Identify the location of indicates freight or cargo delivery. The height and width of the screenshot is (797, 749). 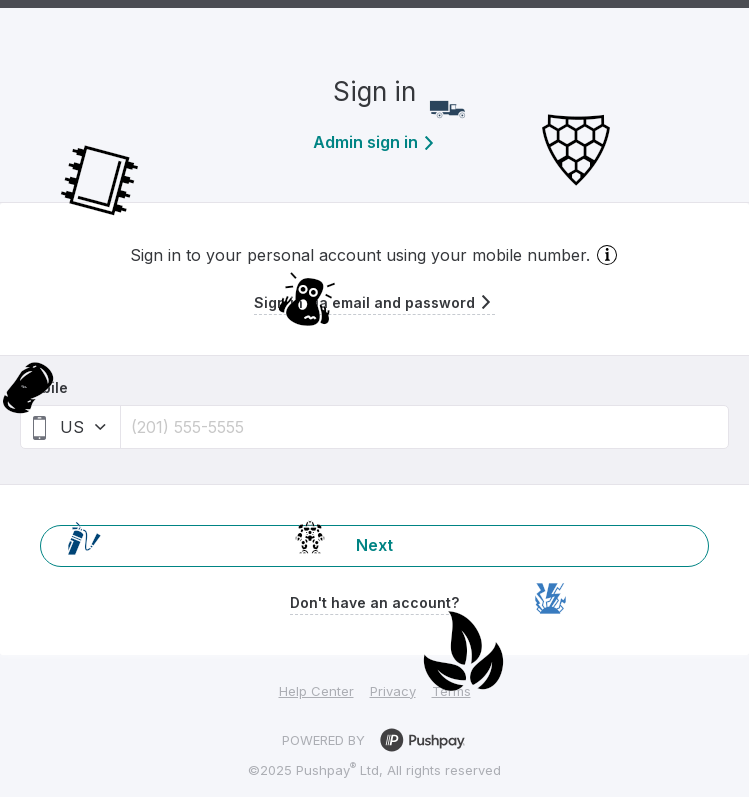
(447, 109).